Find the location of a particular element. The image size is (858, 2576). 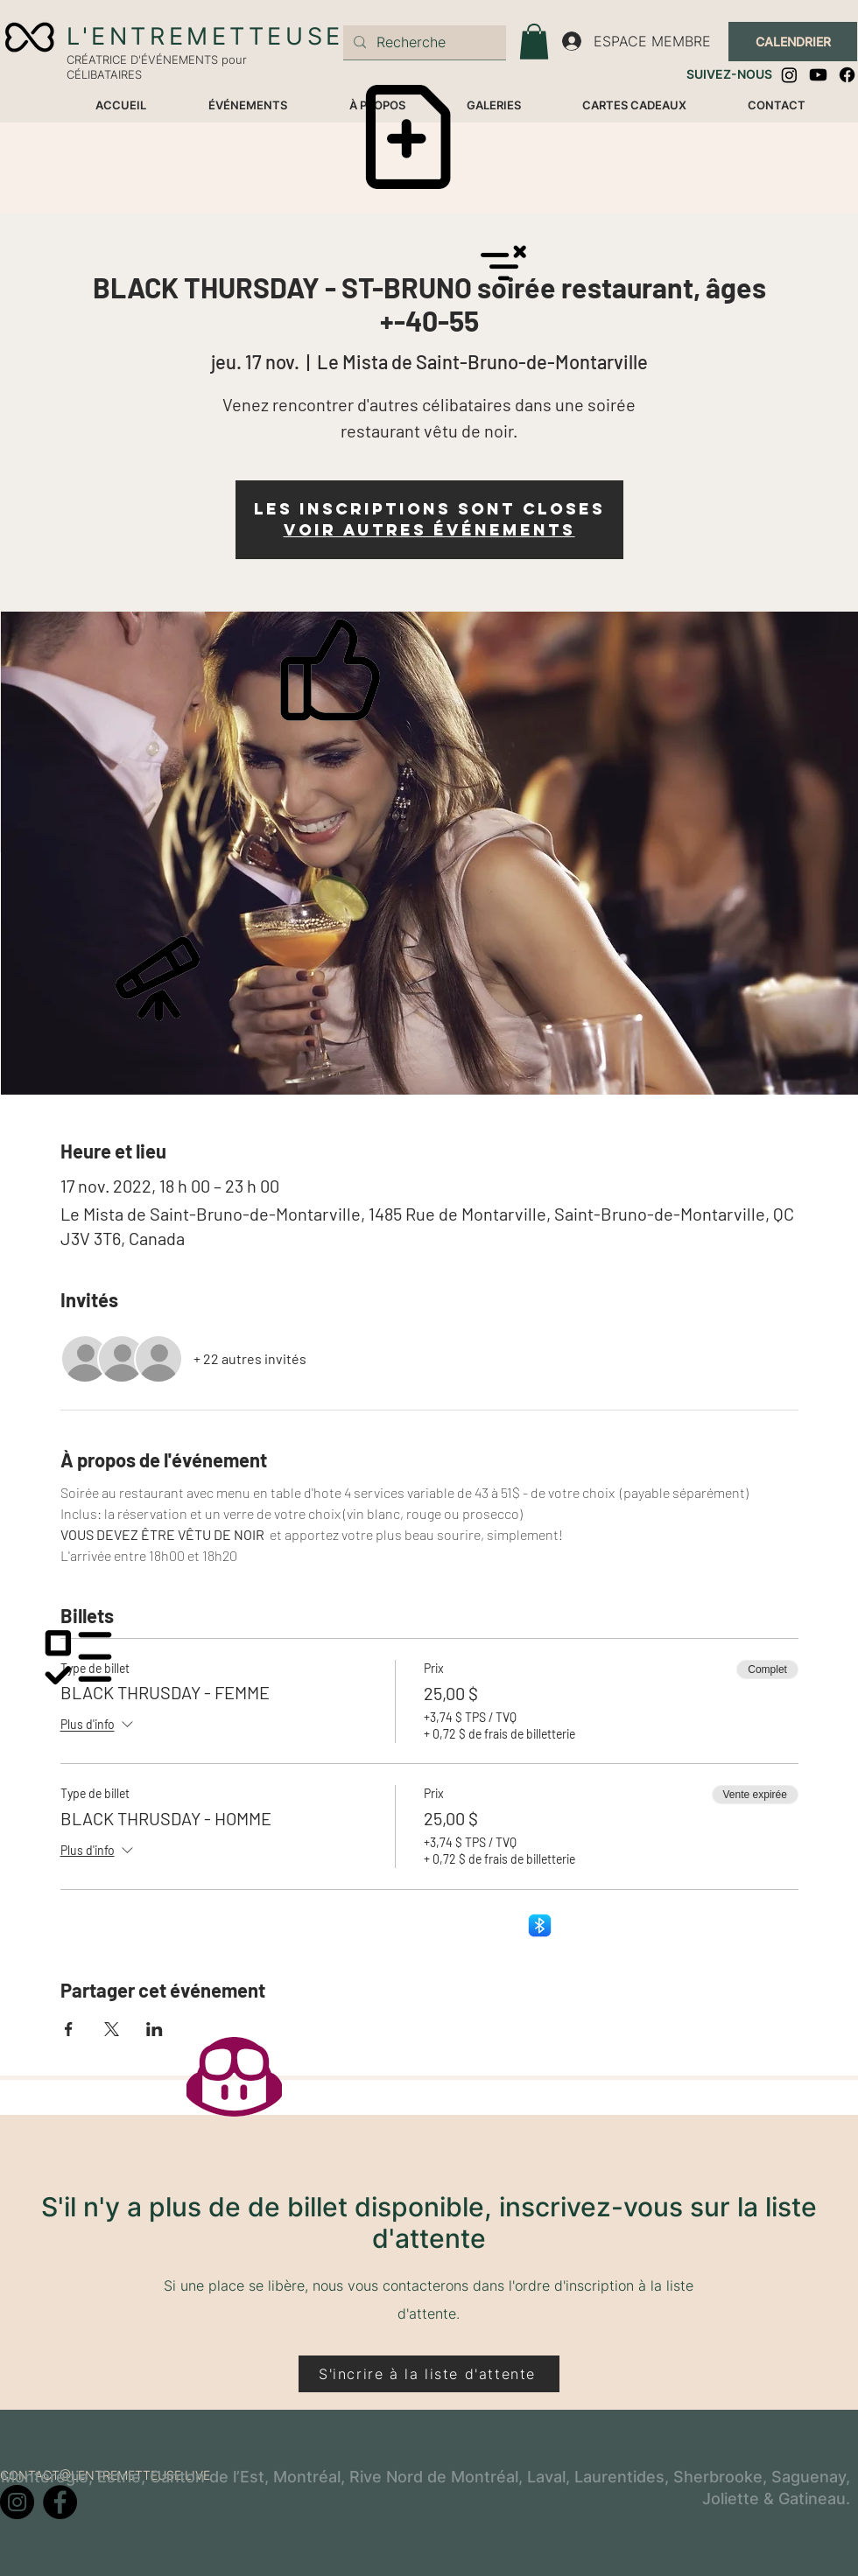

view task list or checklist is located at coordinates (78, 1656).